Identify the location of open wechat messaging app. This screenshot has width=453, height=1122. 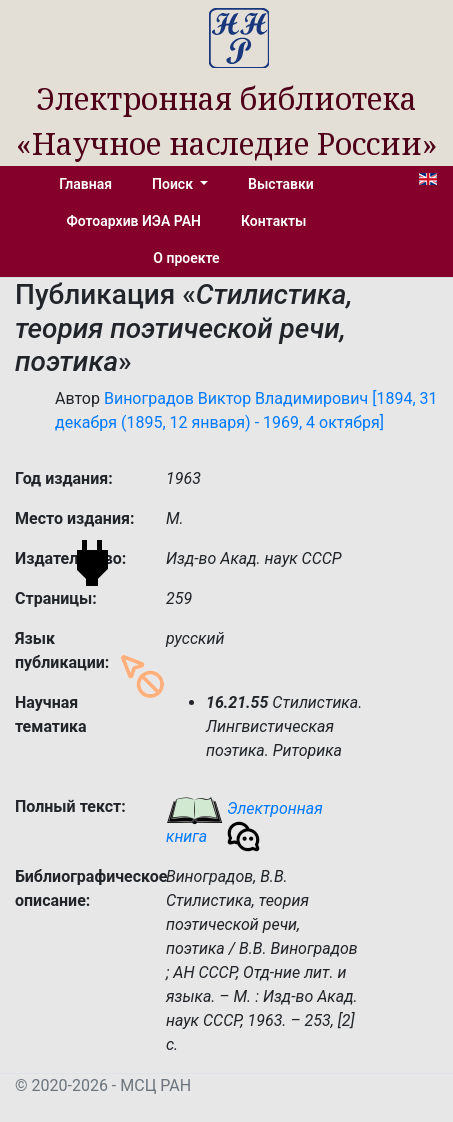
(243, 836).